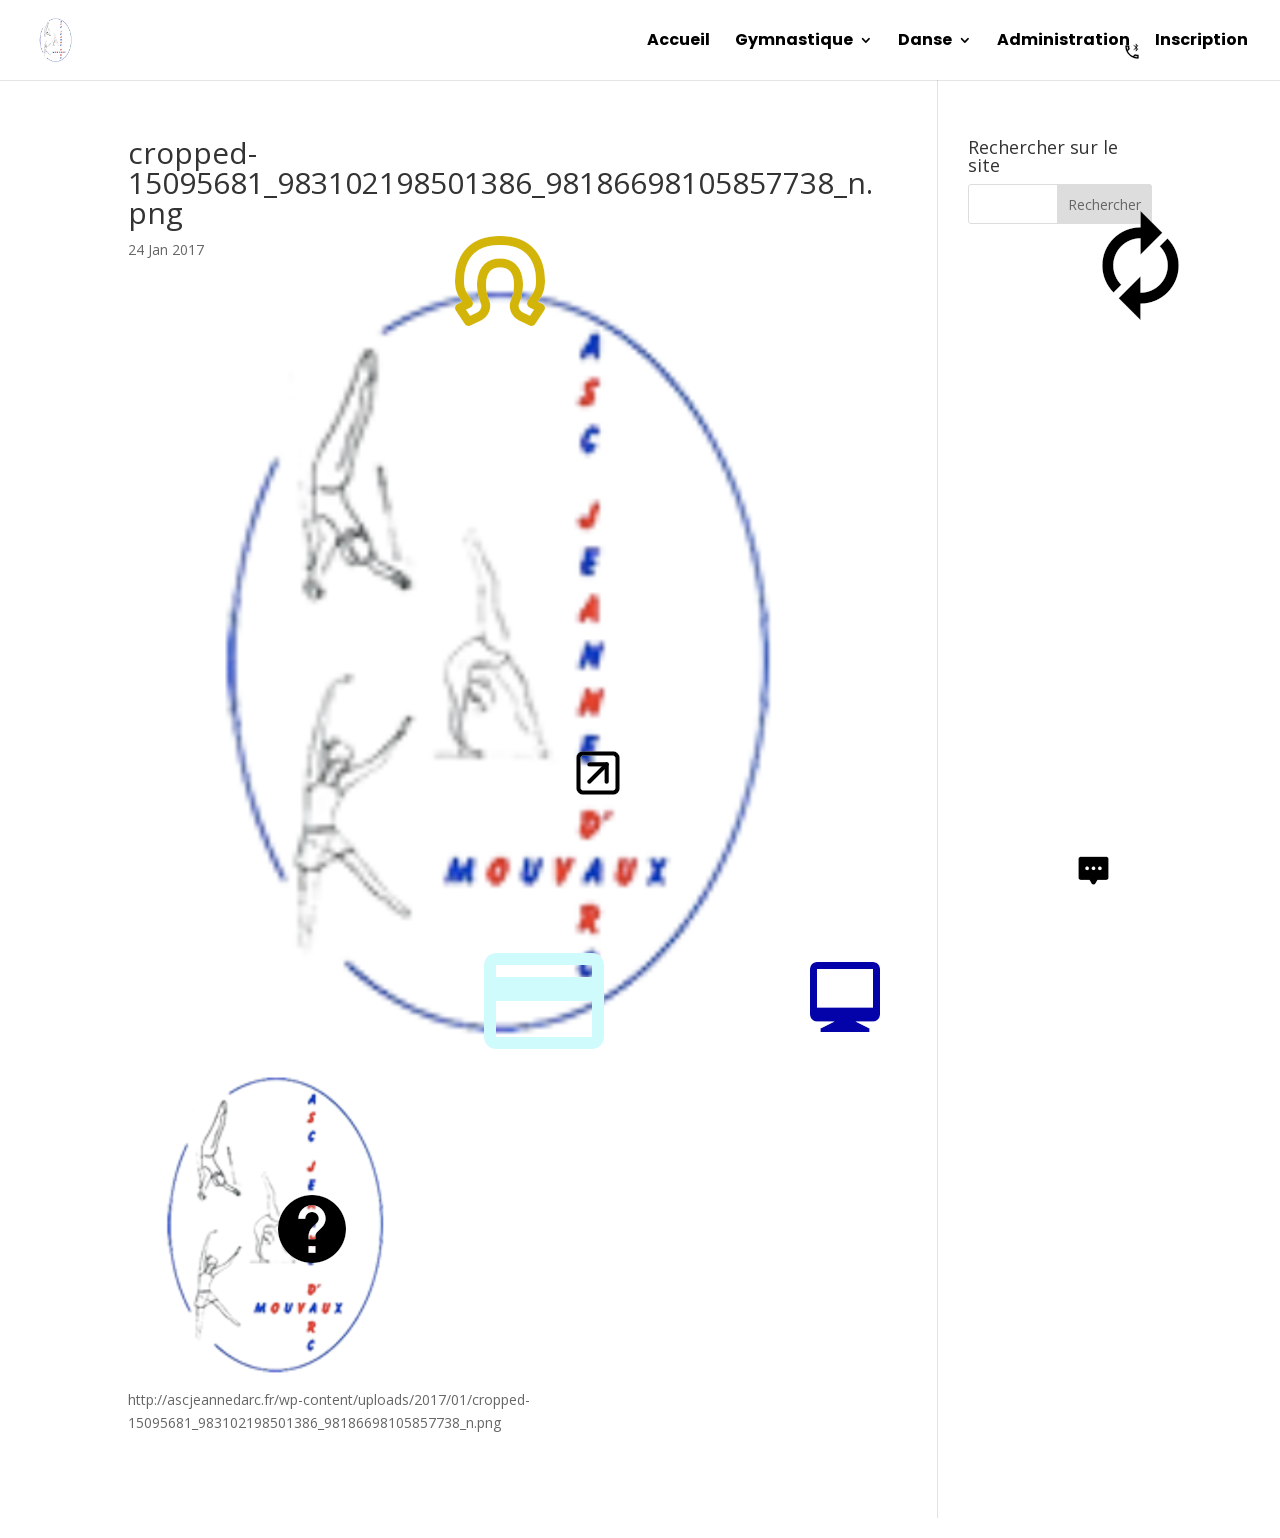 This screenshot has height=1538, width=1280. I want to click on phone call connected via bluetooth speaker, so click(1132, 52).